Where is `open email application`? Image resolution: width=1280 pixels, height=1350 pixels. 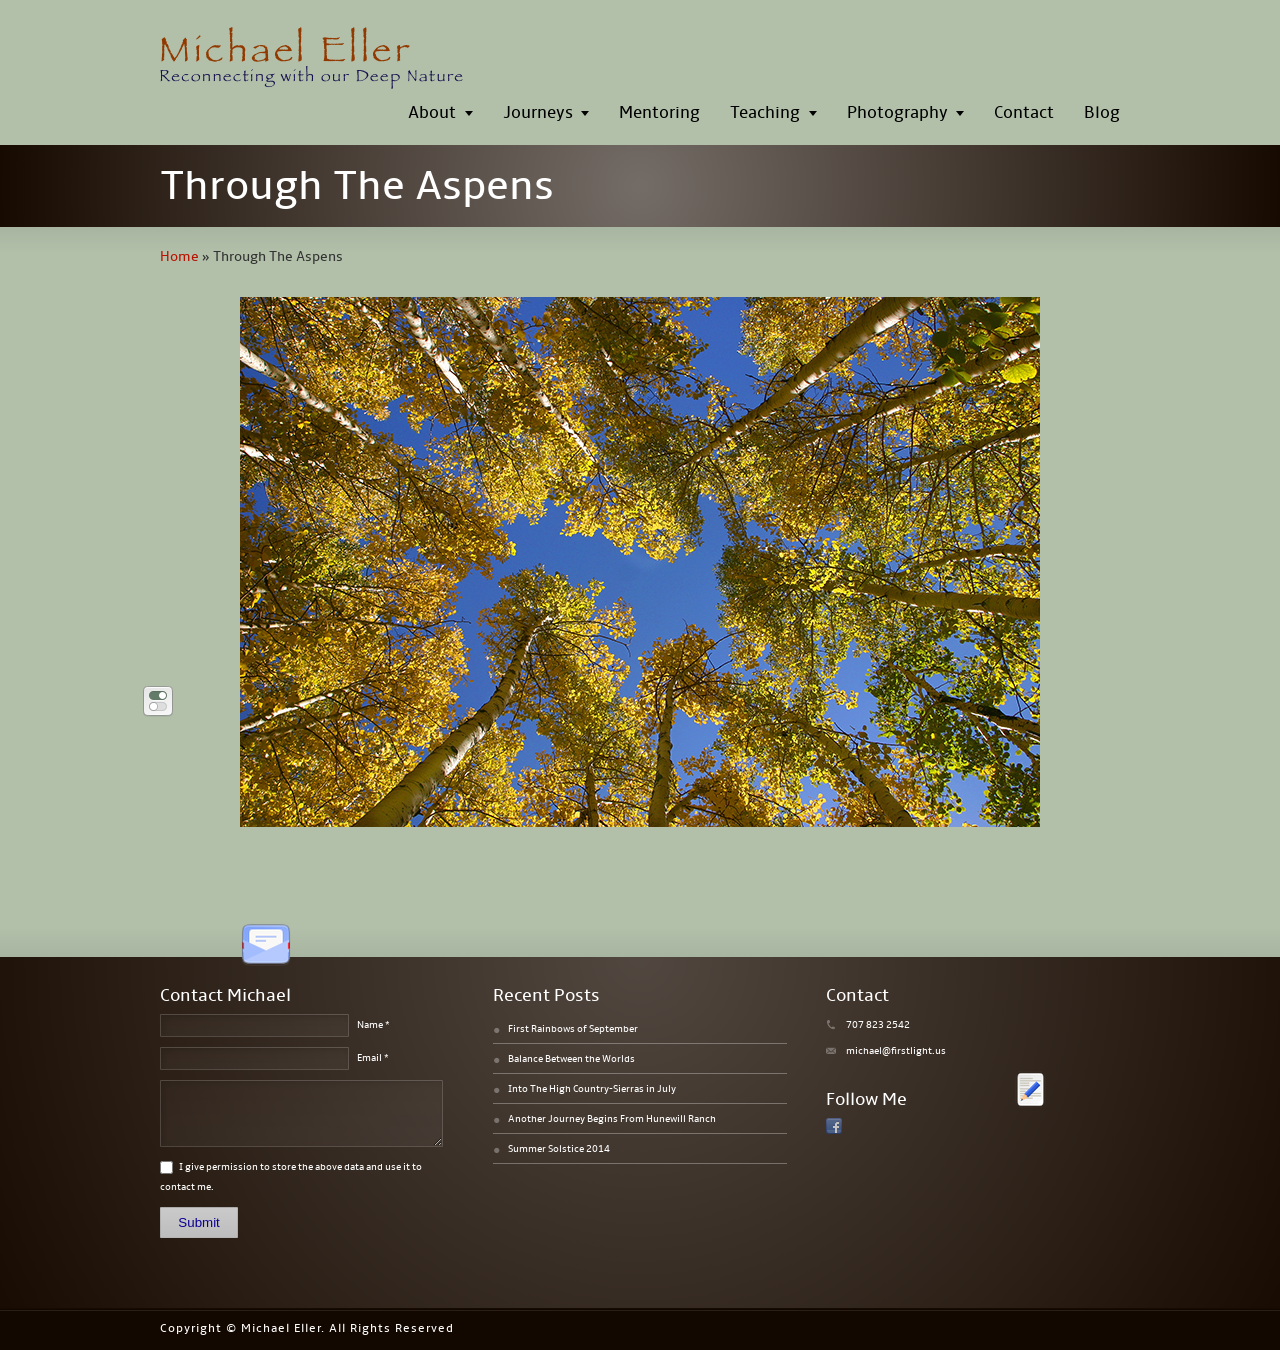 open email application is located at coordinates (266, 944).